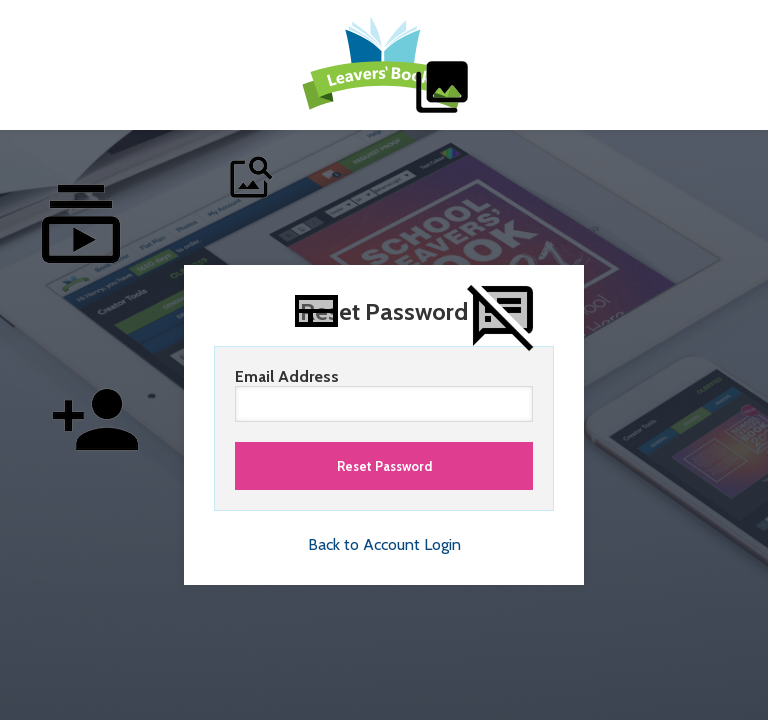 This screenshot has width=768, height=720. What do you see at coordinates (251, 177) in the screenshot?
I see `search using an image or photo` at bounding box center [251, 177].